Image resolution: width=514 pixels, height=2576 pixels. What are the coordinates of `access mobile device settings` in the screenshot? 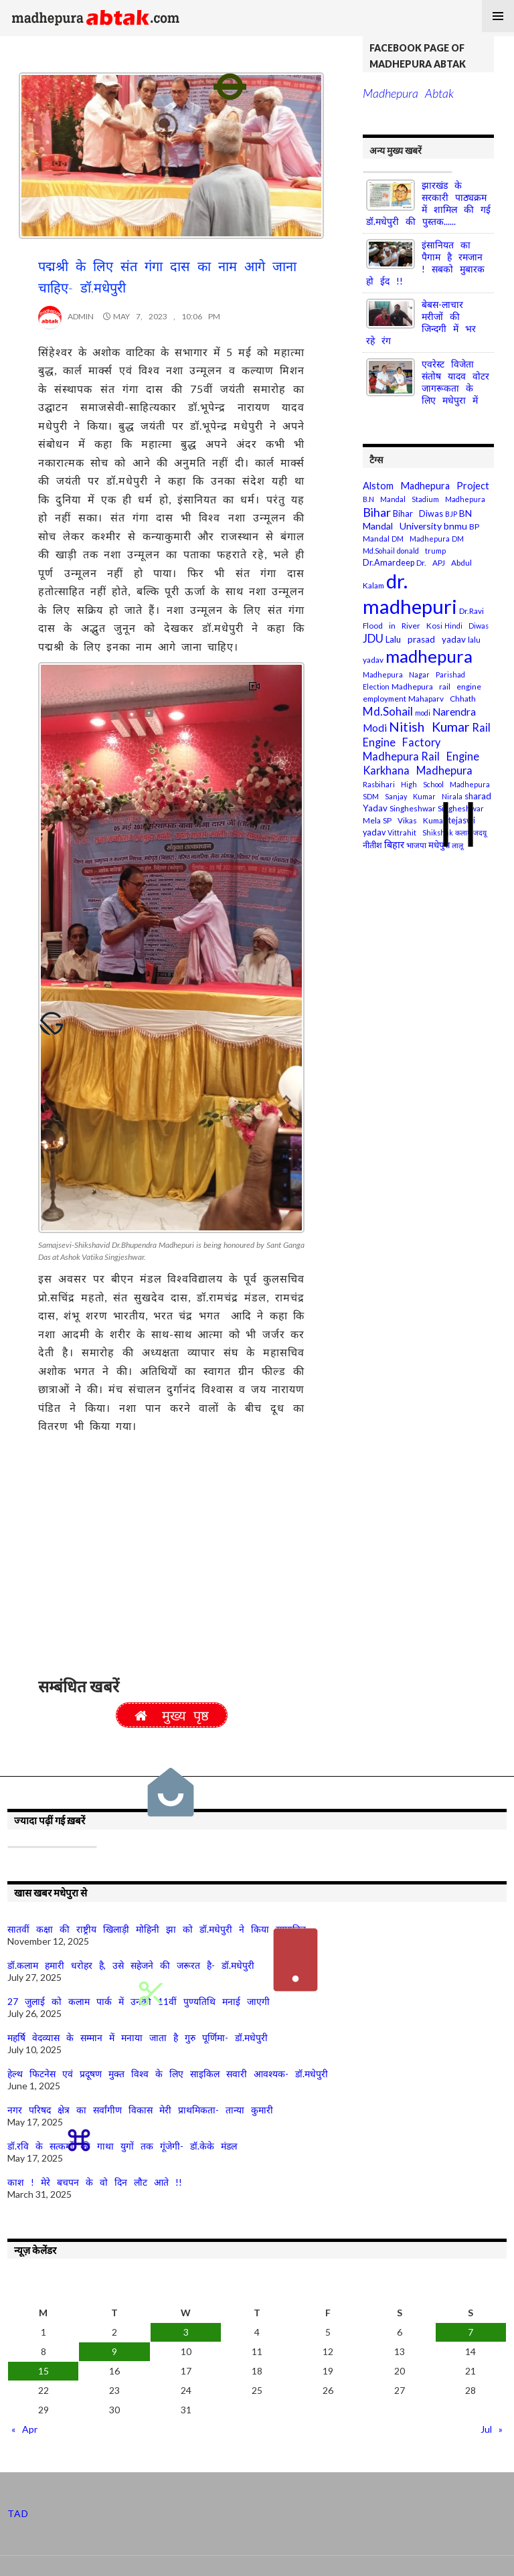 It's located at (295, 1959).